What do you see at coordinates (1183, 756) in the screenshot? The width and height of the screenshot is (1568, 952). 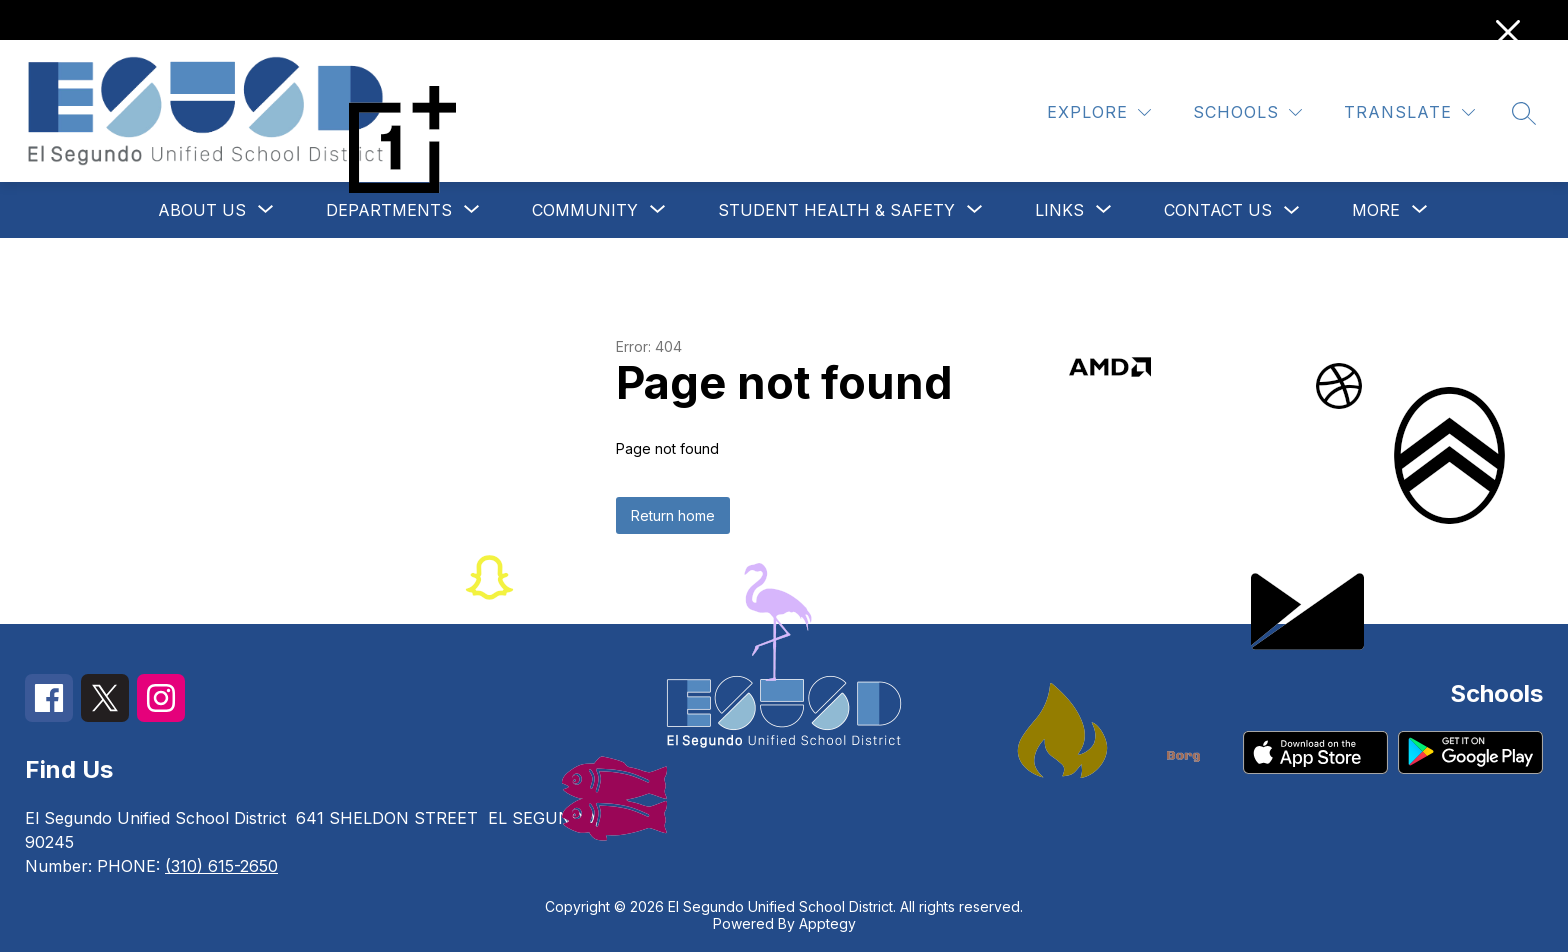 I see `open borgbackup application` at bounding box center [1183, 756].